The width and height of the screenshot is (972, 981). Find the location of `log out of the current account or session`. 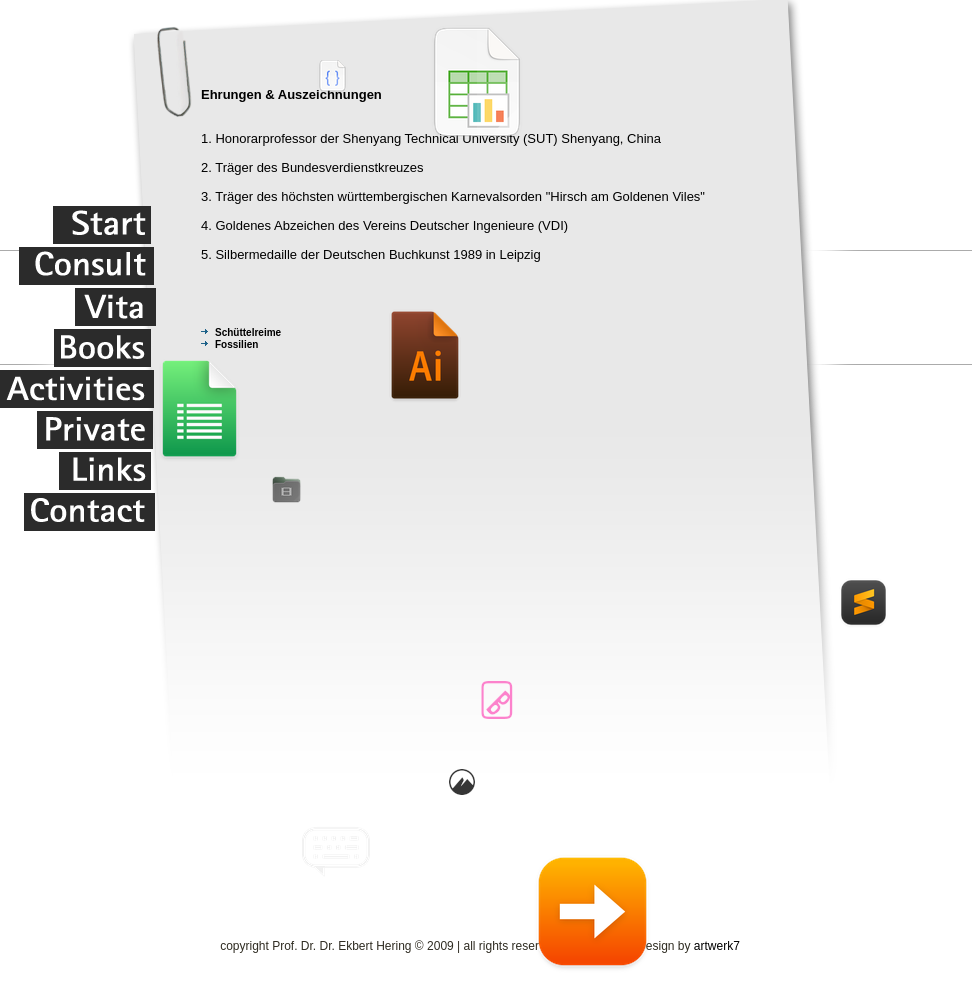

log out of the current account or session is located at coordinates (592, 911).